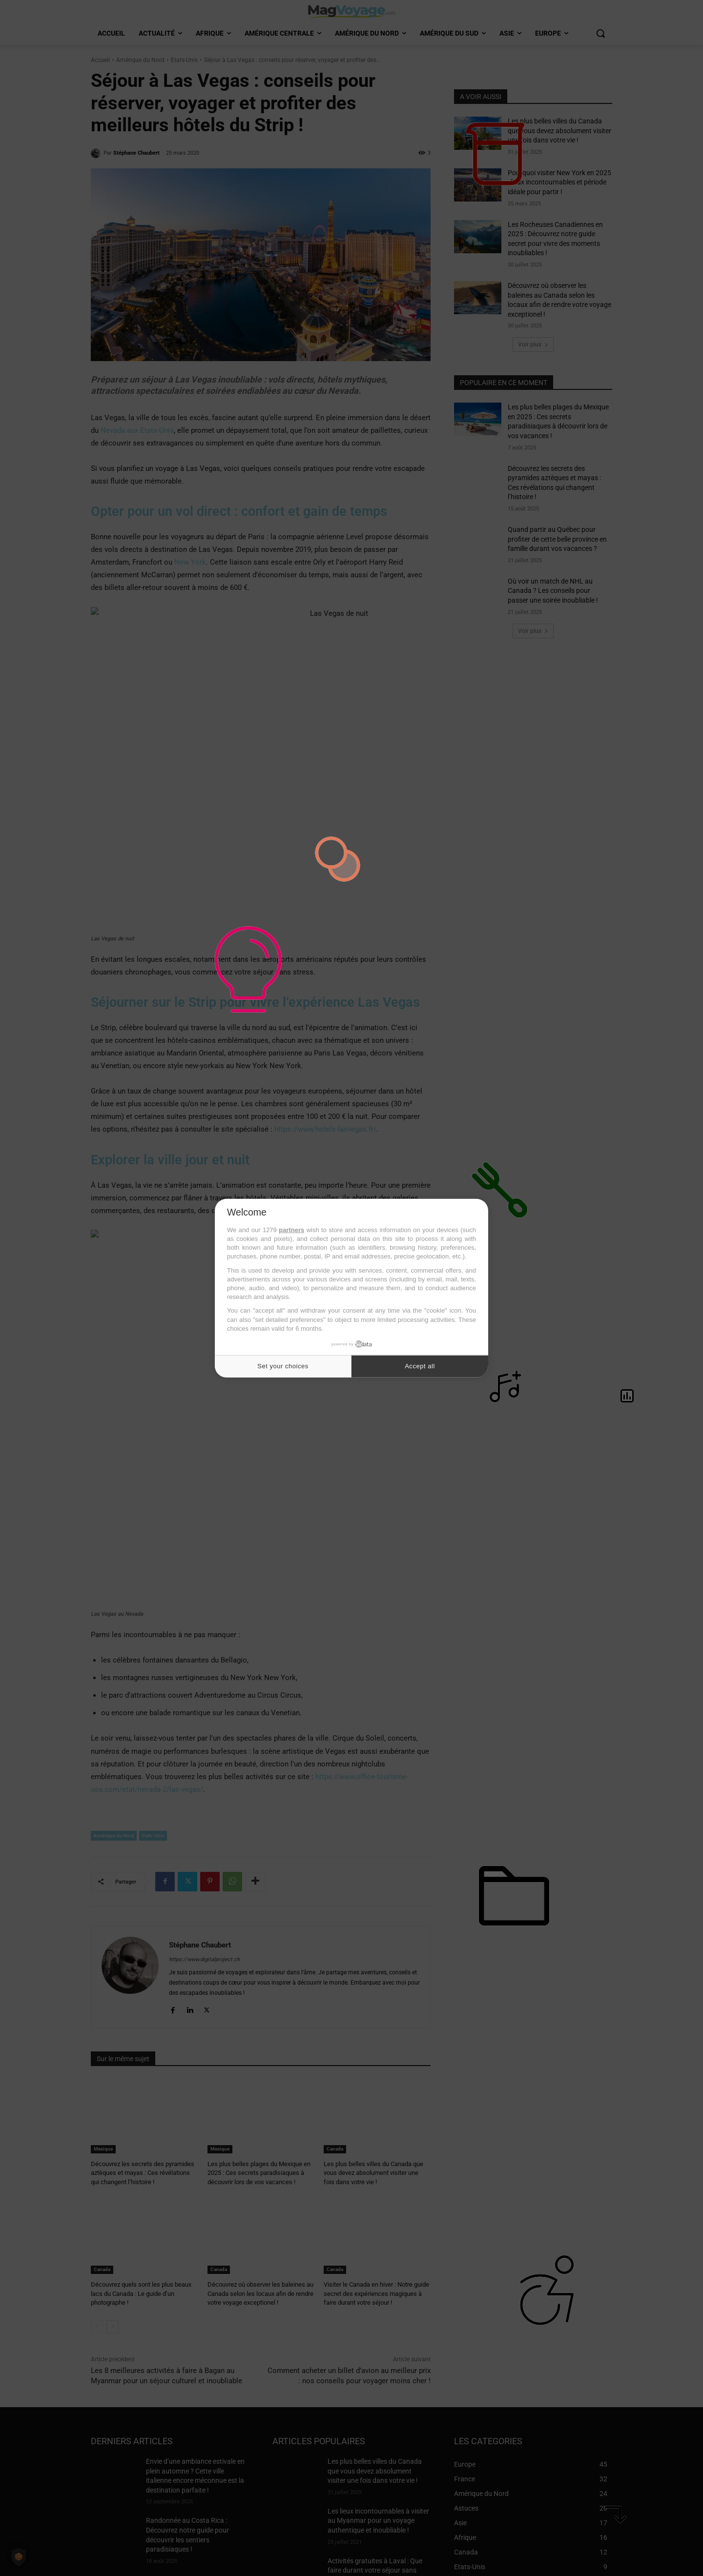 This screenshot has height=2576, width=703. What do you see at coordinates (337, 859) in the screenshot?
I see `subtract or remove a shape from selection` at bounding box center [337, 859].